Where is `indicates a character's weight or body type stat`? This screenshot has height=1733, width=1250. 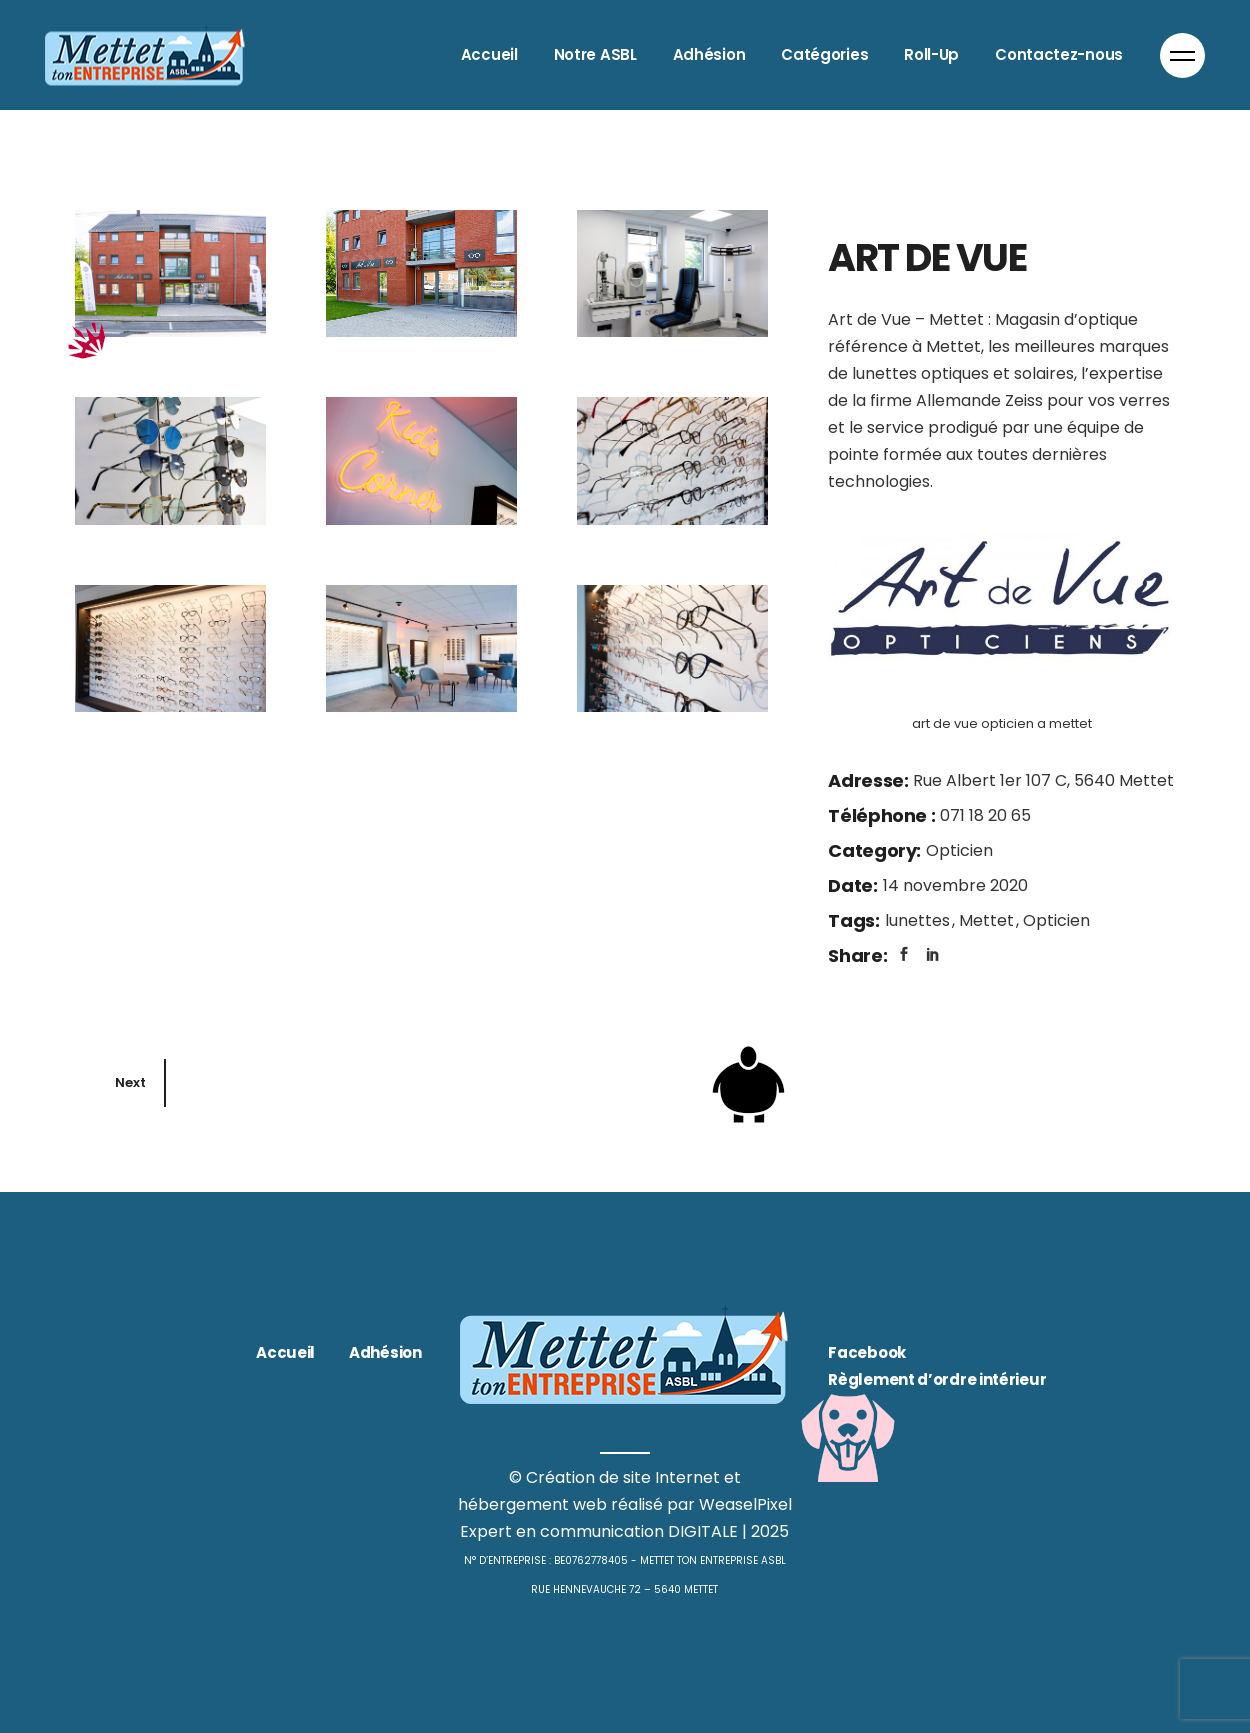 indicates a character's weight or body type stat is located at coordinates (748, 1084).